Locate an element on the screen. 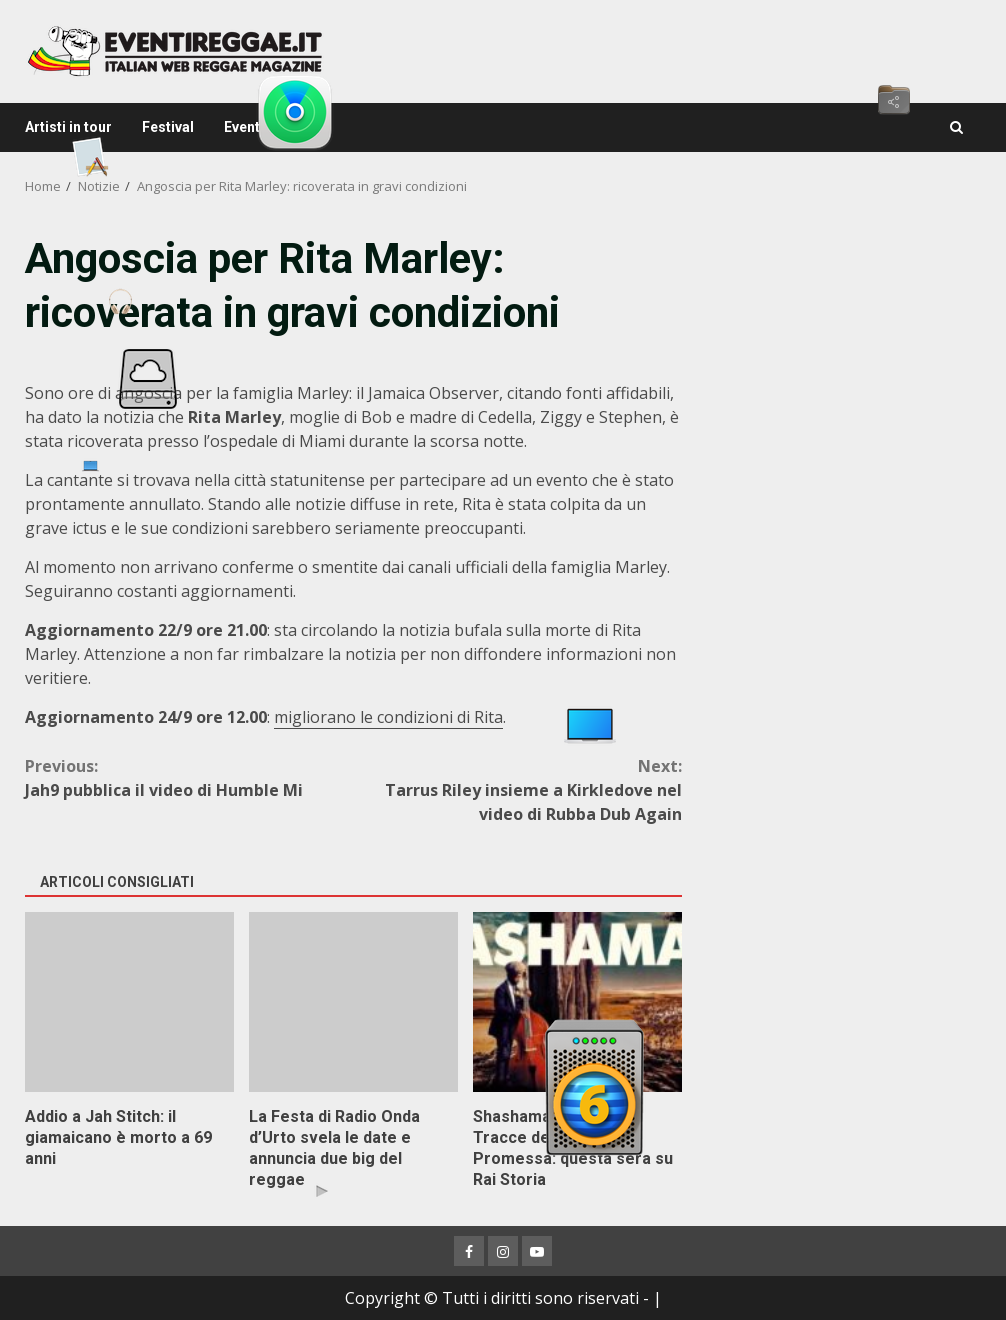  represents this macbook pro device in system settings is located at coordinates (90, 465).